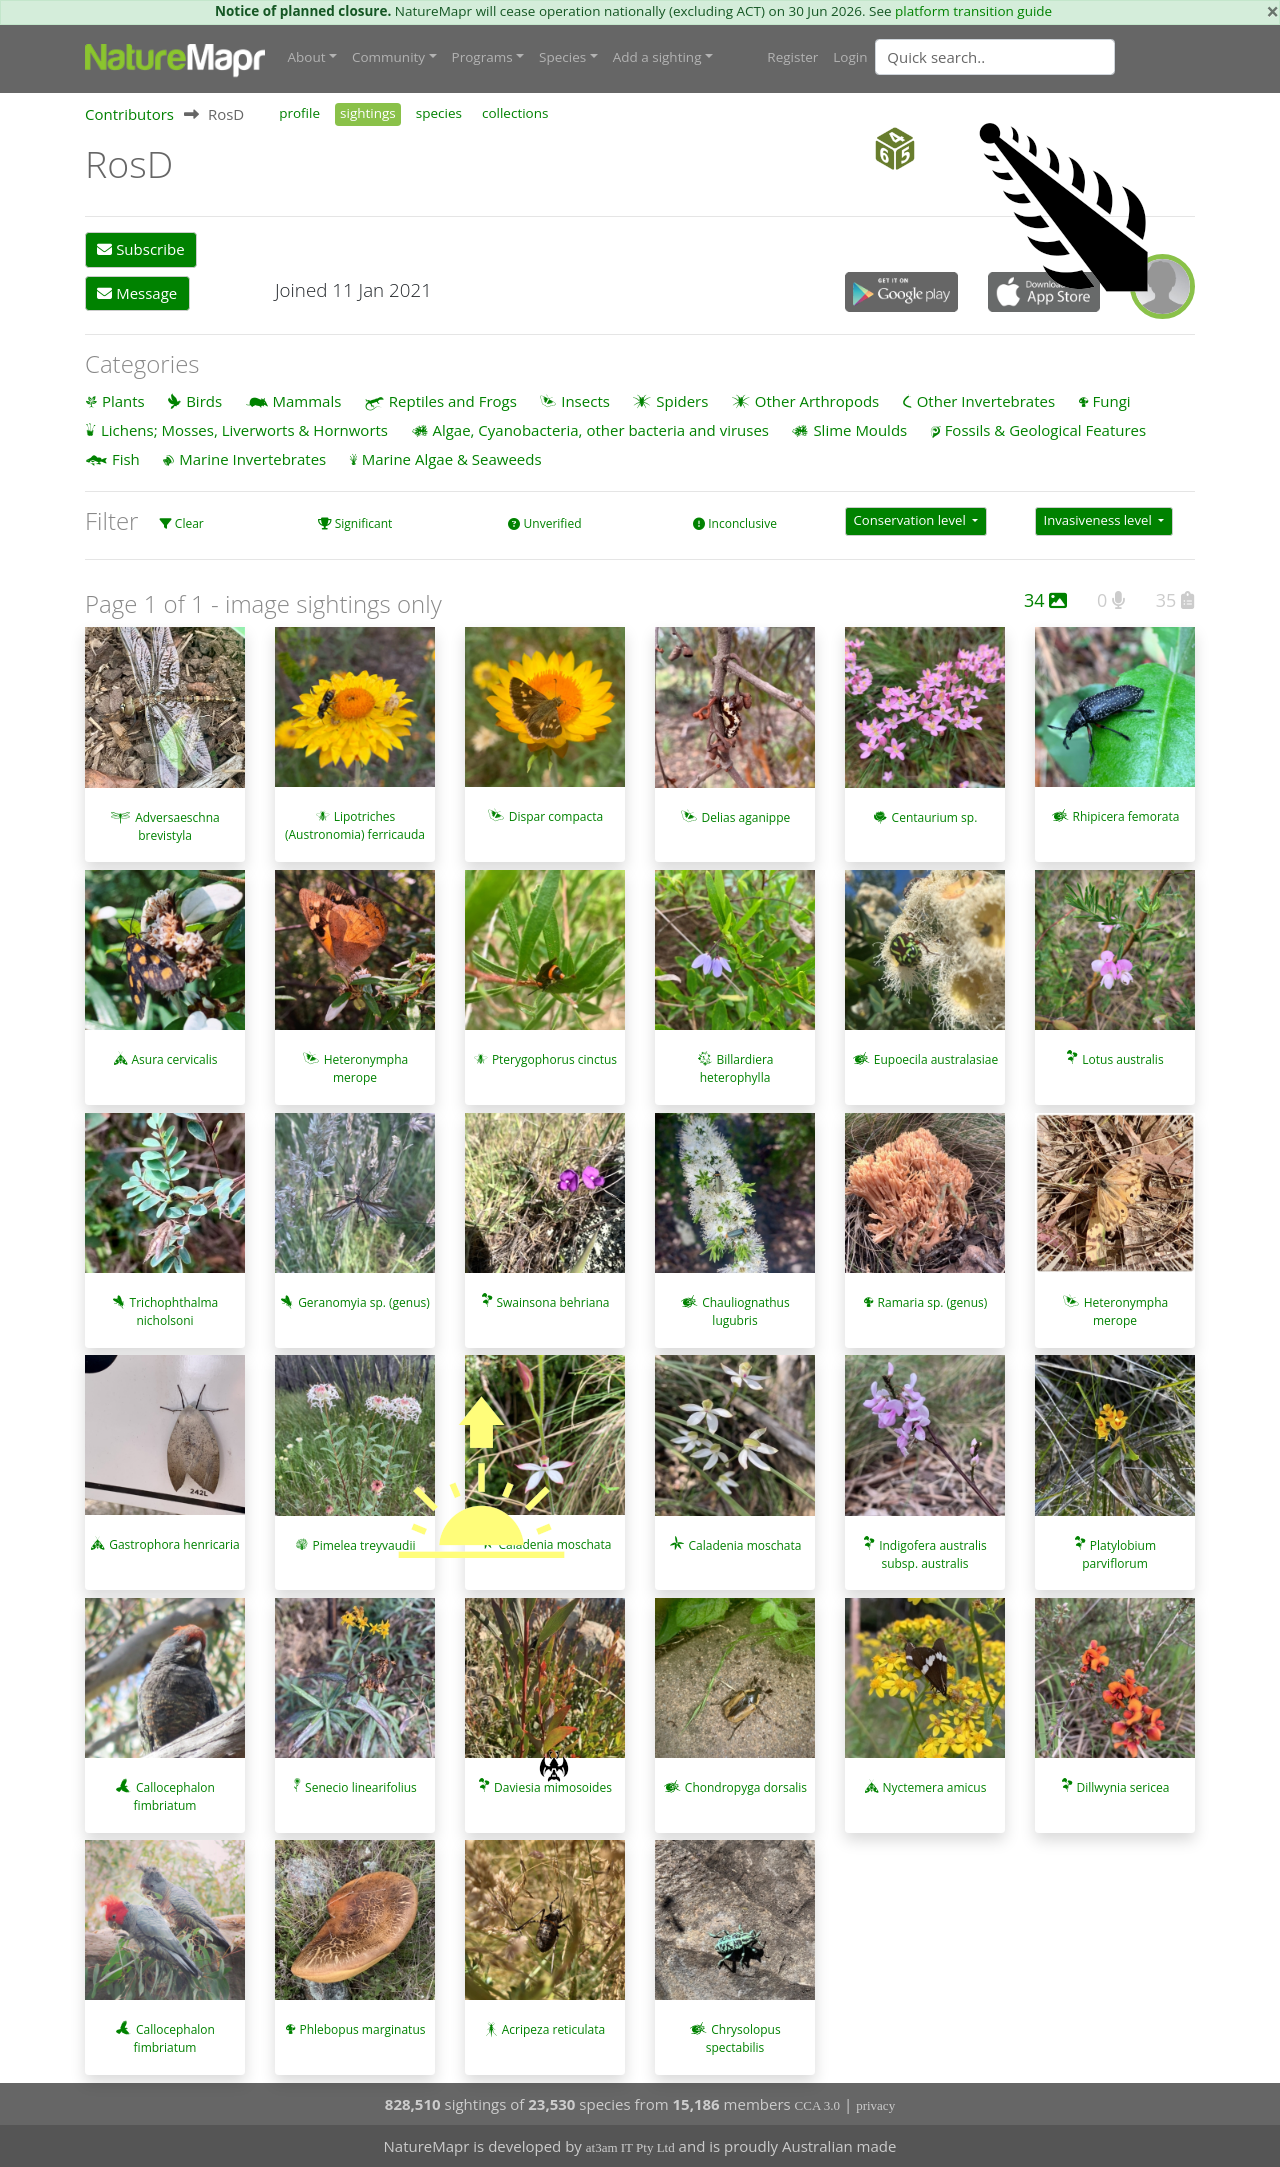 The width and height of the screenshot is (1280, 2167). What do you see at coordinates (1064, 207) in the screenshot?
I see `activate beam or energy attack` at bounding box center [1064, 207].